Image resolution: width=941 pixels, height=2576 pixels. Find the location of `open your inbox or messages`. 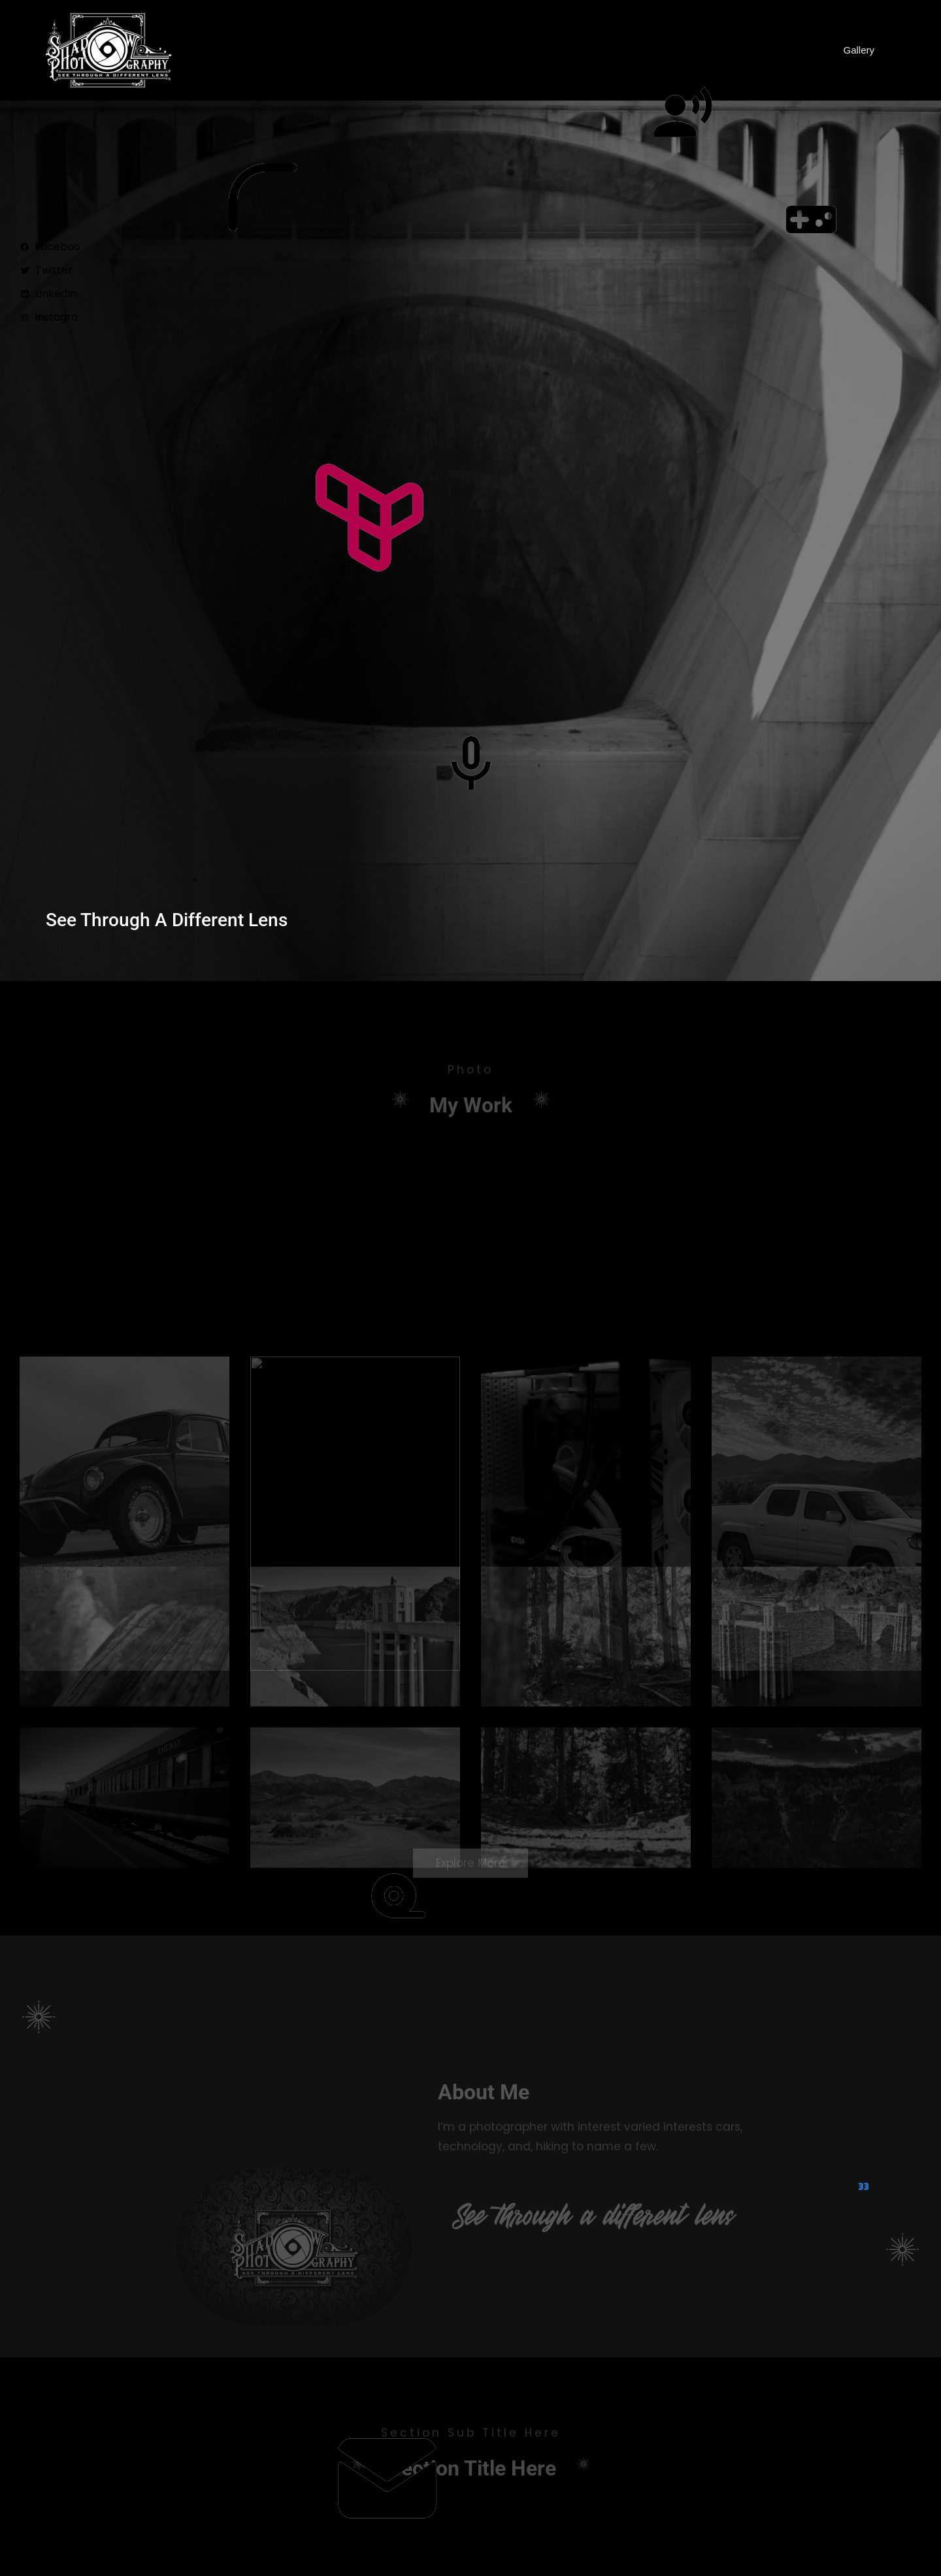

open your inbox or messages is located at coordinates (387, 2478).